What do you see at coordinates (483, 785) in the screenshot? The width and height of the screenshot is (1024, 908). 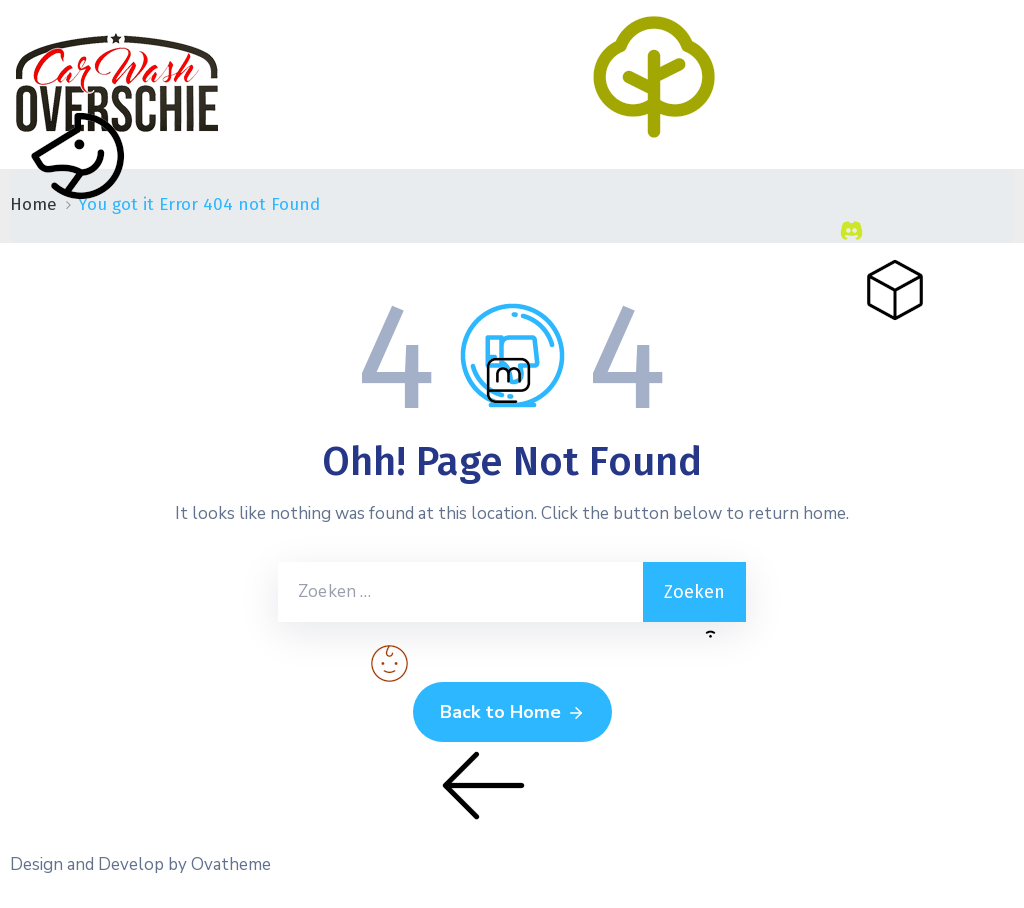 I see `go back to the previous screen` at bounding box center [483, 785].